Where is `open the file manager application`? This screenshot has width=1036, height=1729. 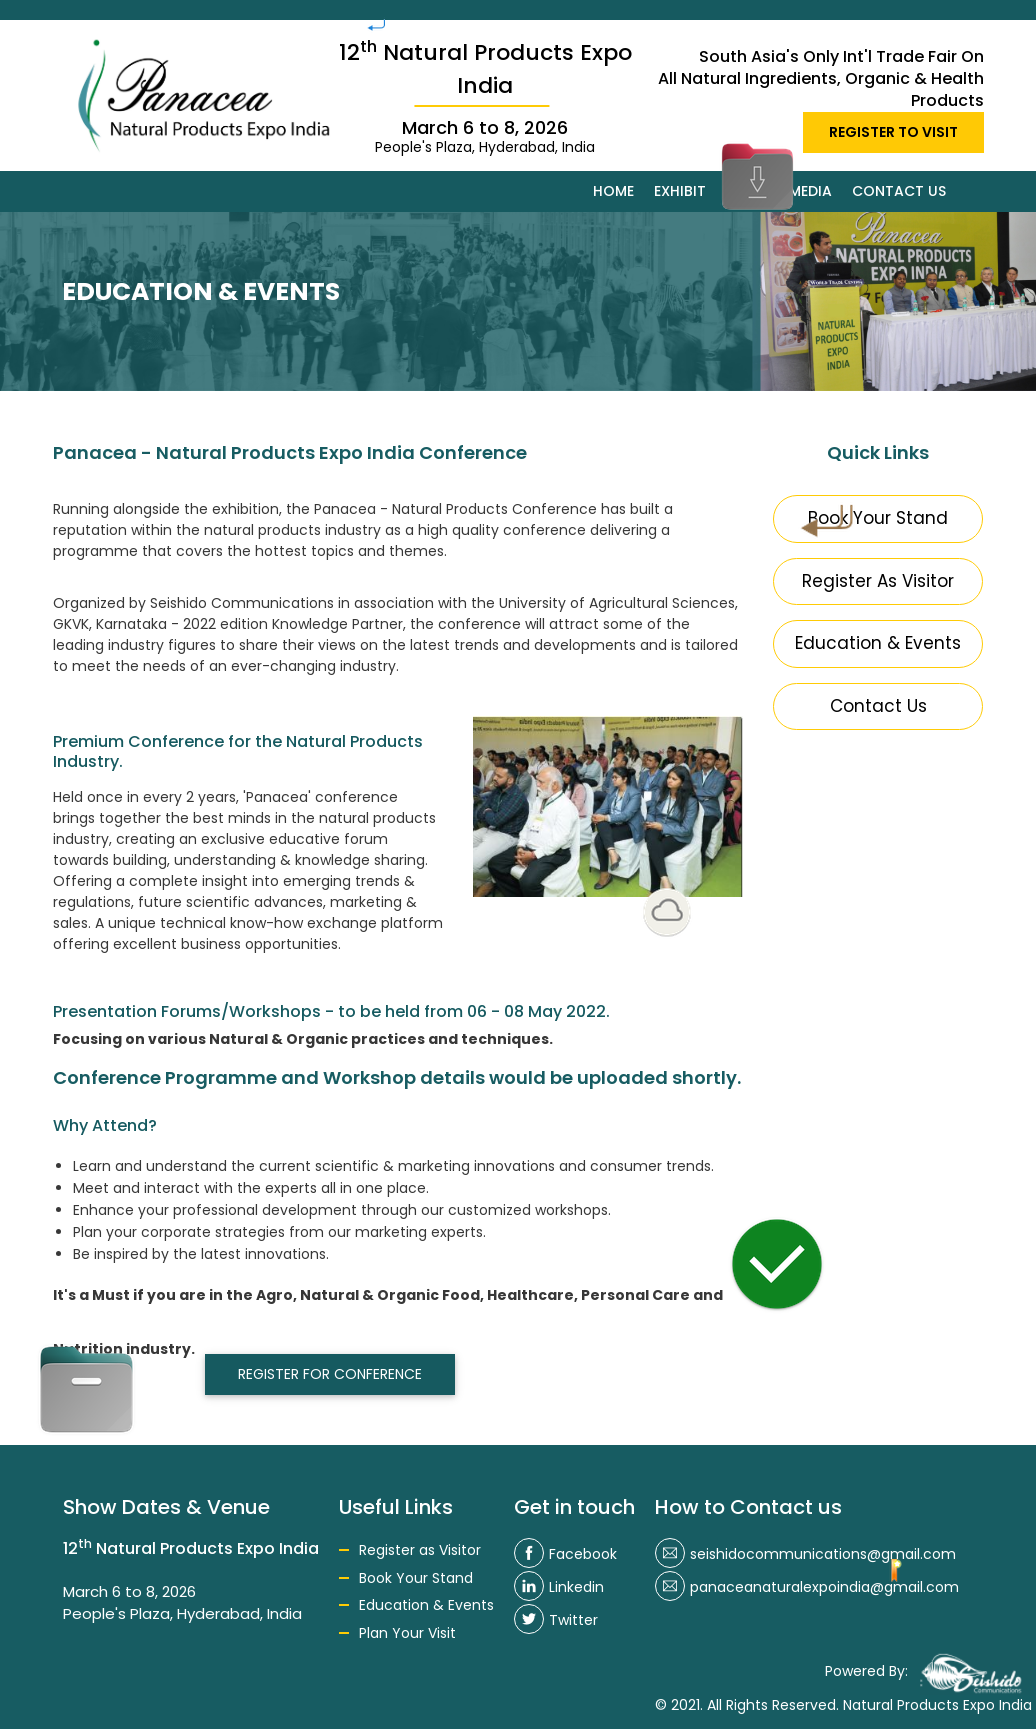
open the file manager application is located at coordinates (86, 1389).